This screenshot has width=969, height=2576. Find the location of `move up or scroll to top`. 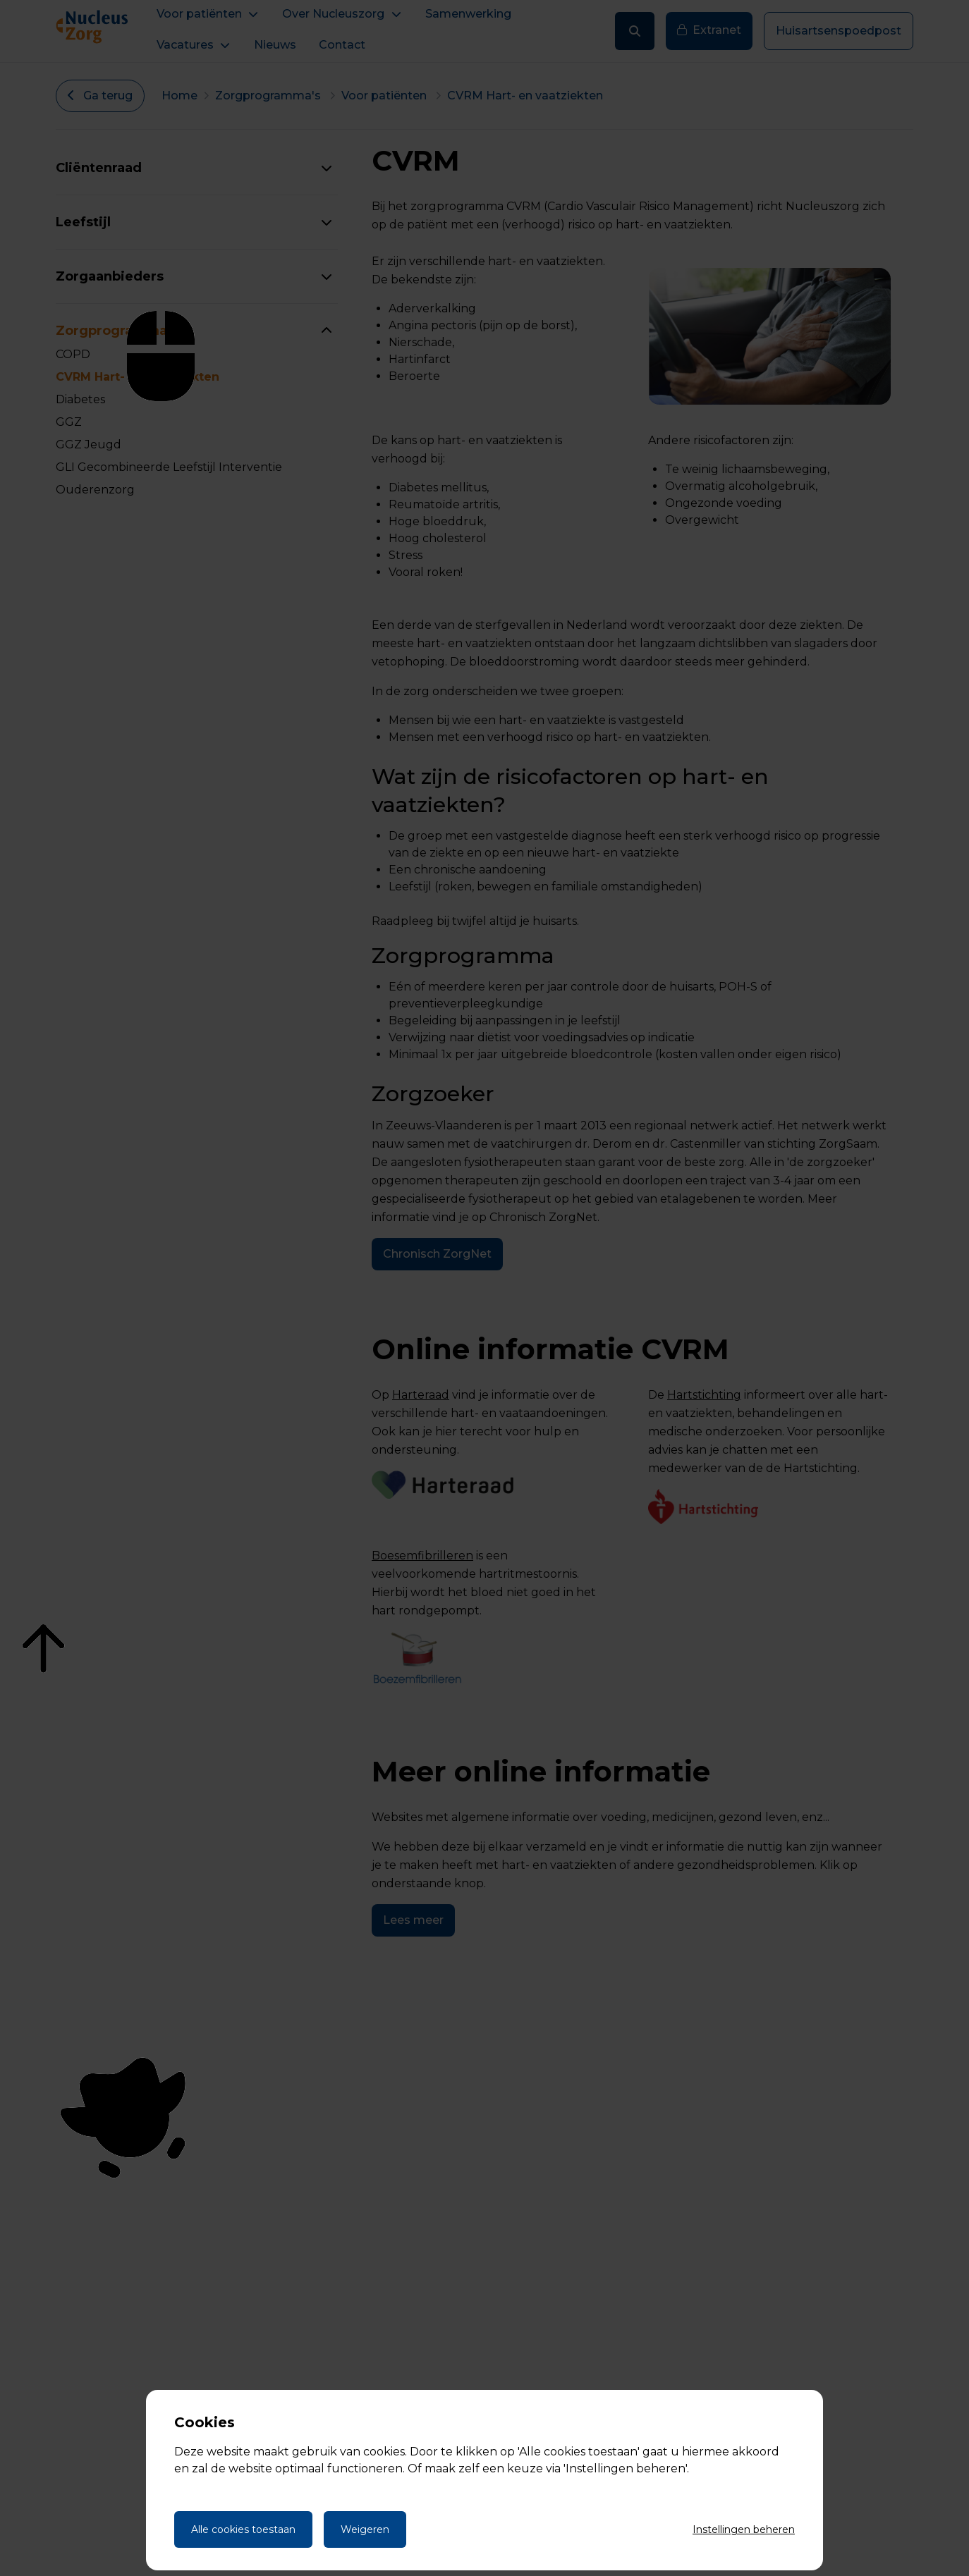

move up or scroll to top is located at coordinates (43, 1648).